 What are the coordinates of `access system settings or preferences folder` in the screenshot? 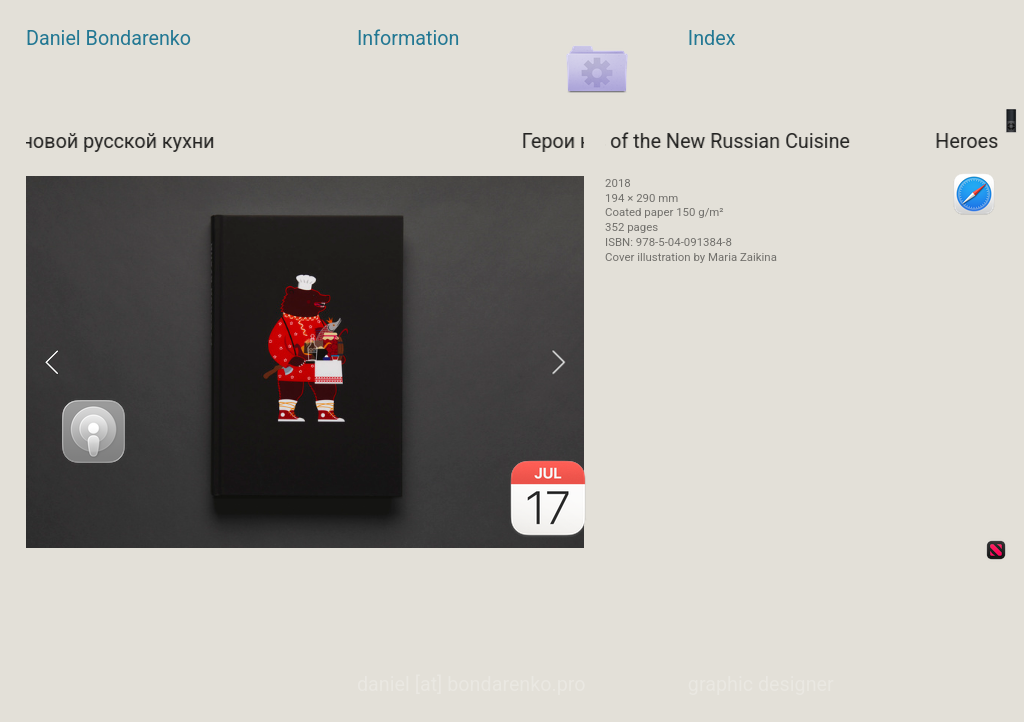 It's located at (597, 68).